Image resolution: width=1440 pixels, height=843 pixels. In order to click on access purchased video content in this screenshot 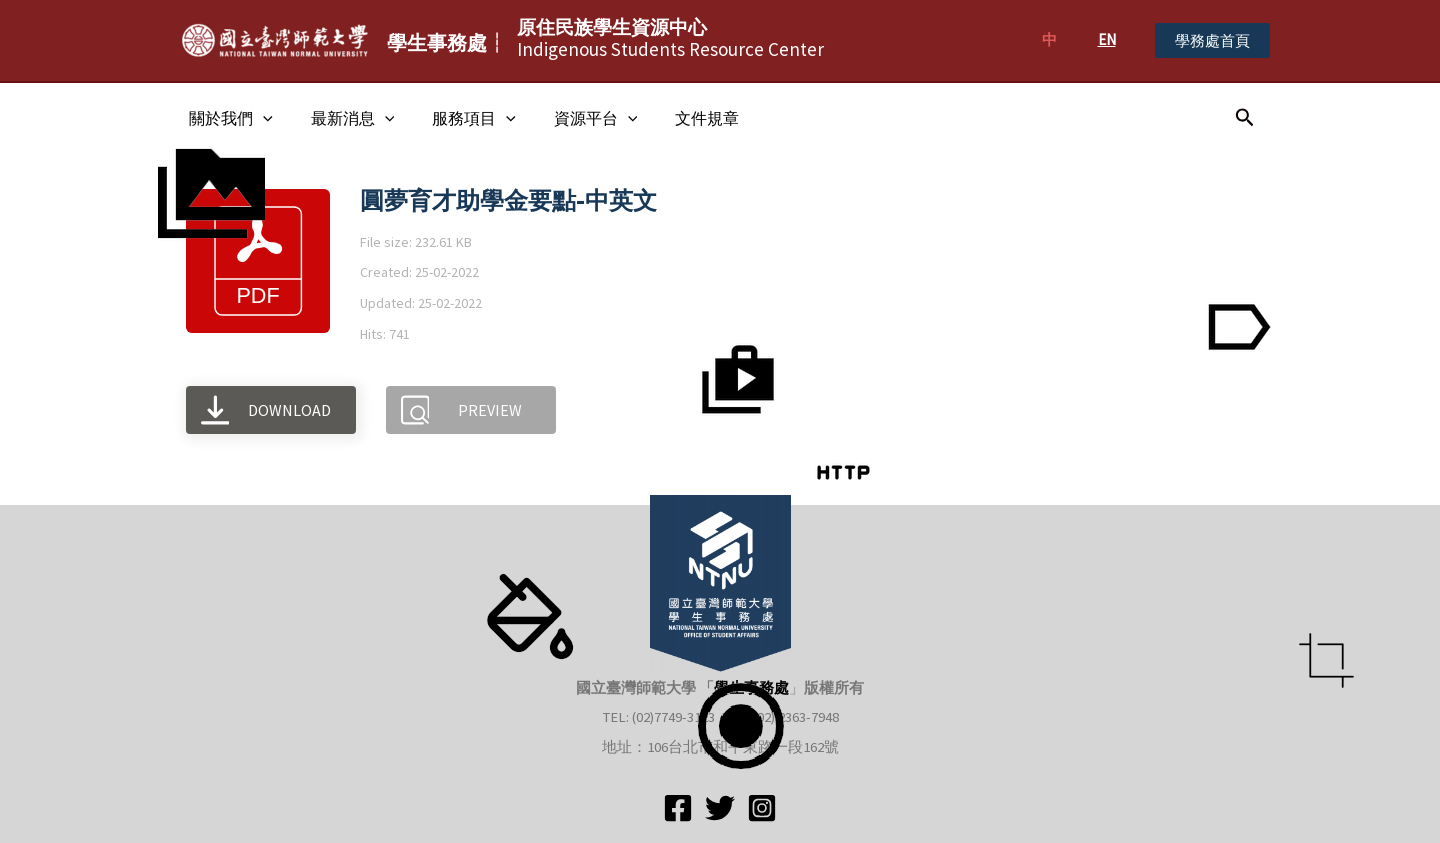, I will do `click(738, 381)`.